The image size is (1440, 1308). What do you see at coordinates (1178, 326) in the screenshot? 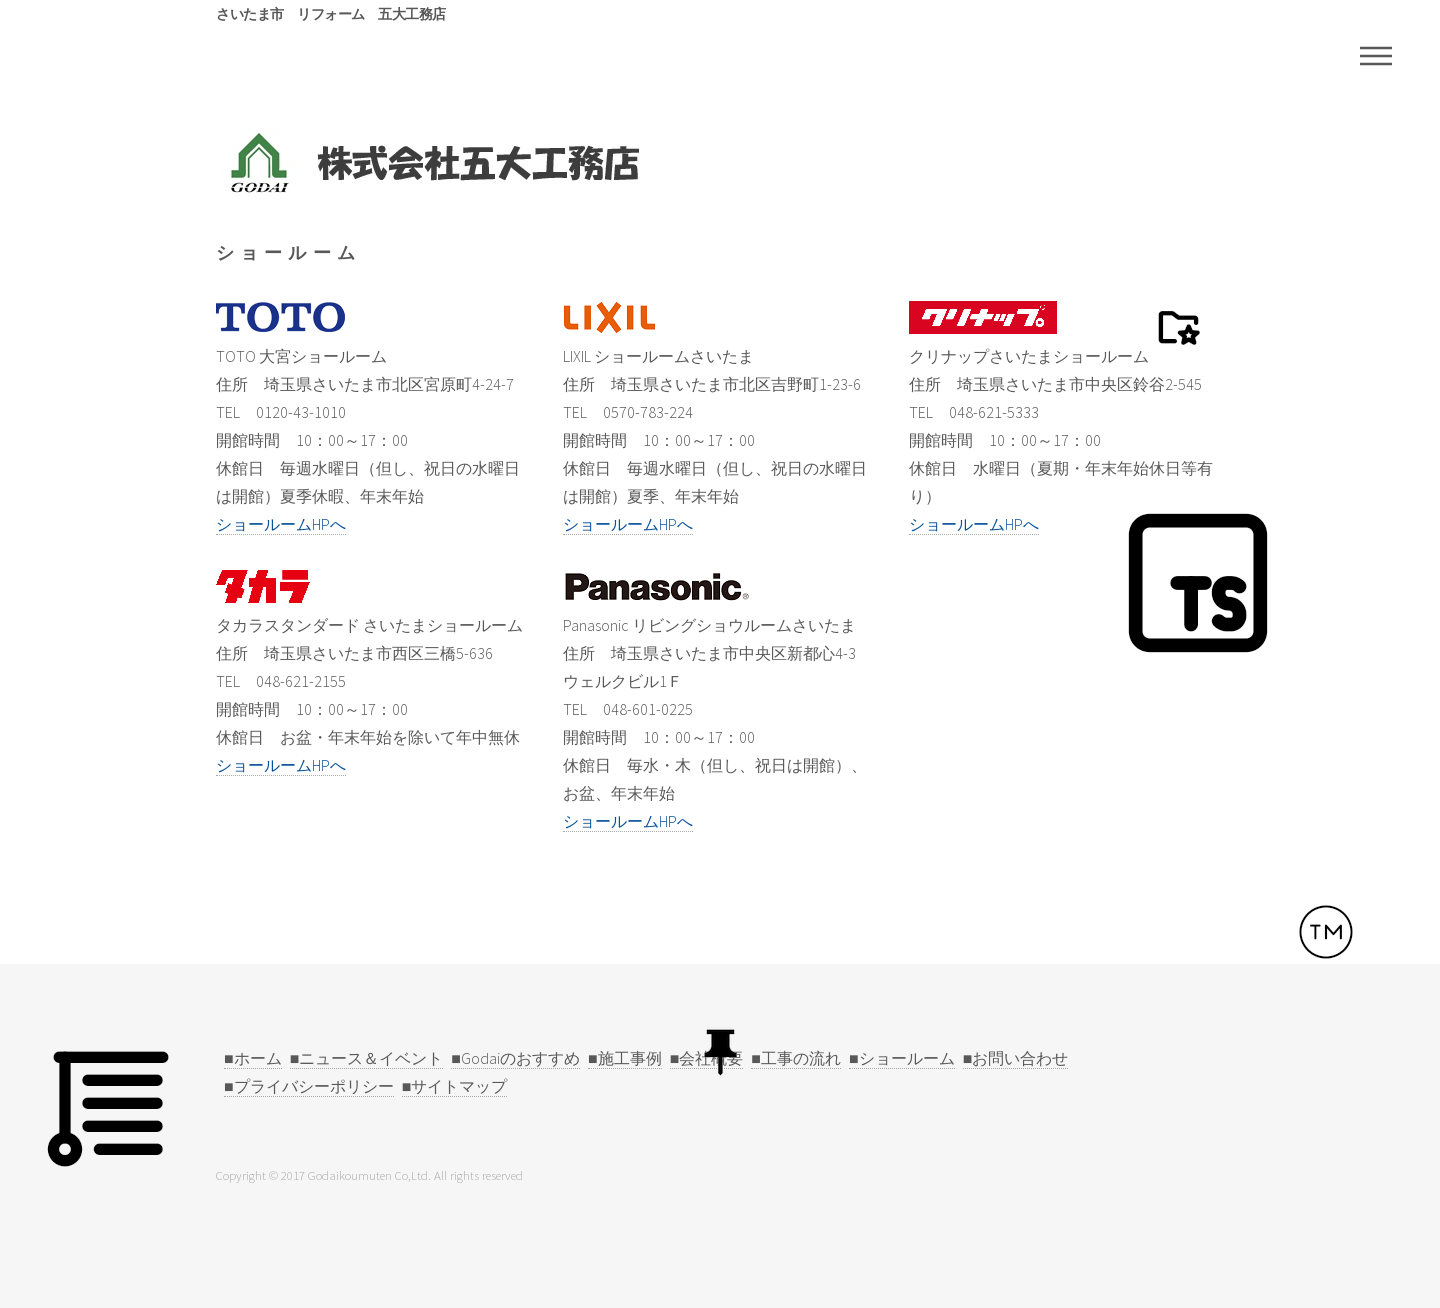
I see `access starred or favorite folders` at bounding box center [1178, 326].